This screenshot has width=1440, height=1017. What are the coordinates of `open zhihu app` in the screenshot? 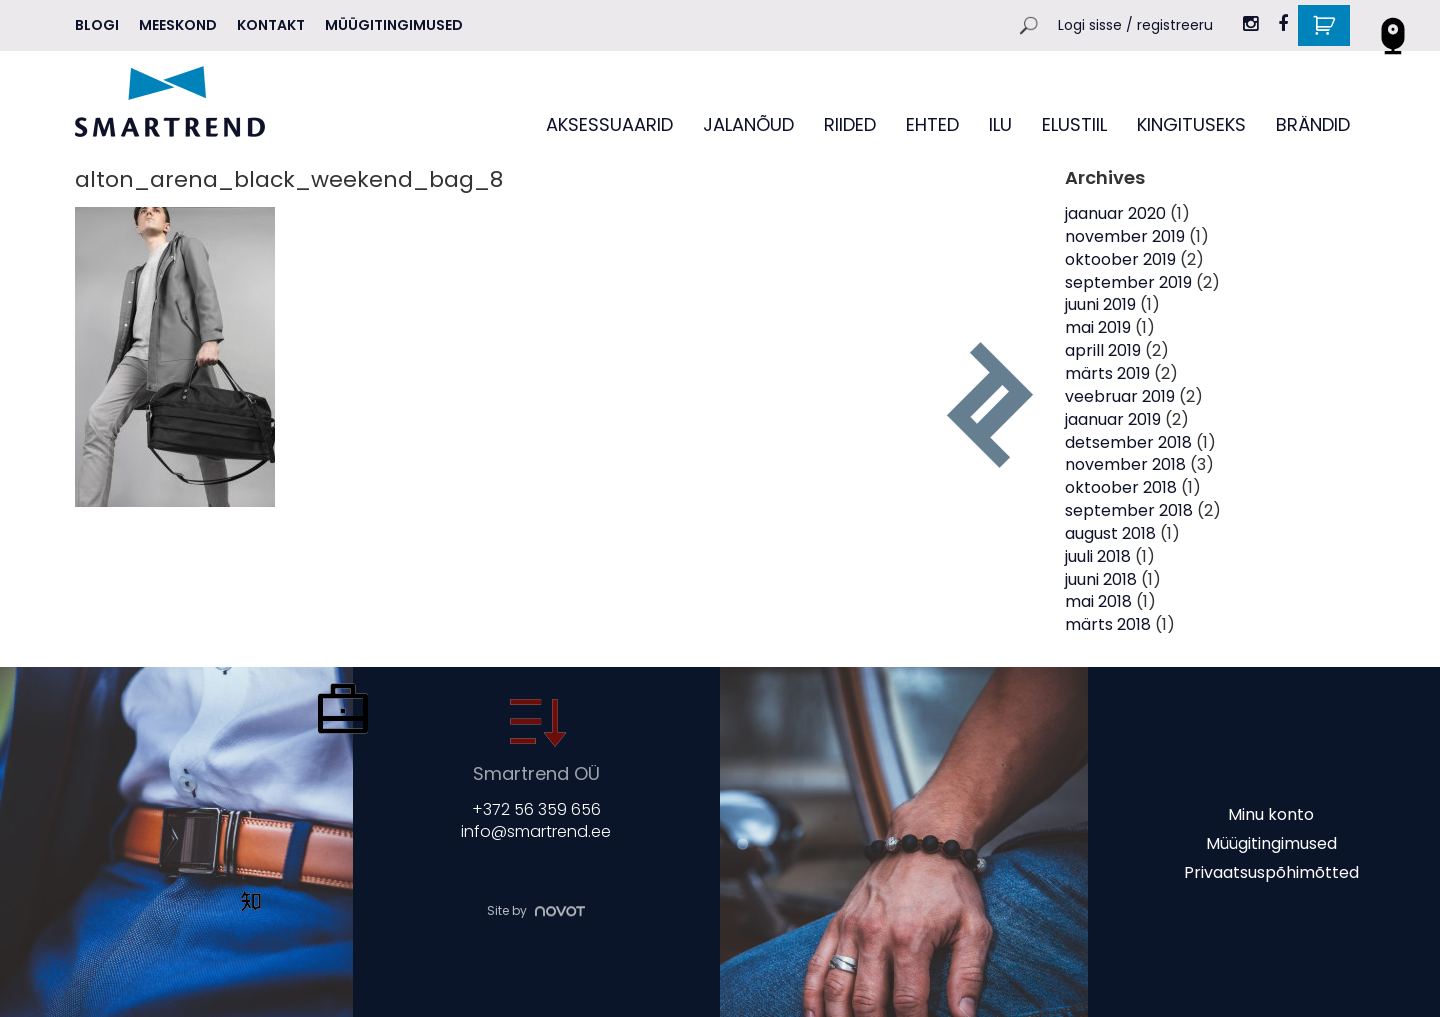 It's located at (251, 901).